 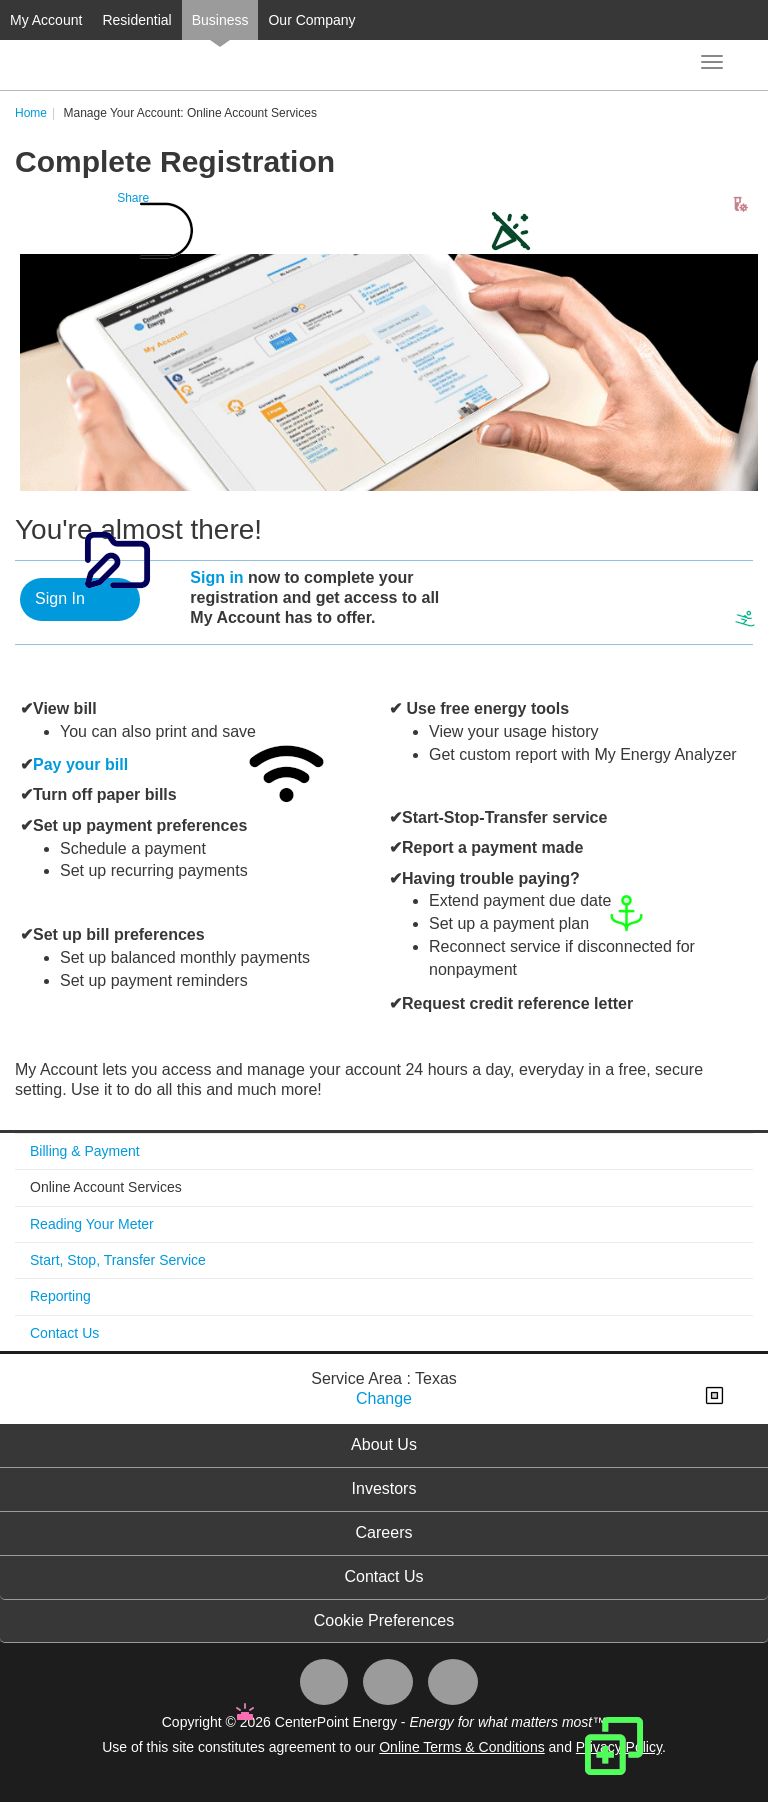 I want to click on view virus or pathogen test results, so click(x=740, y=204).